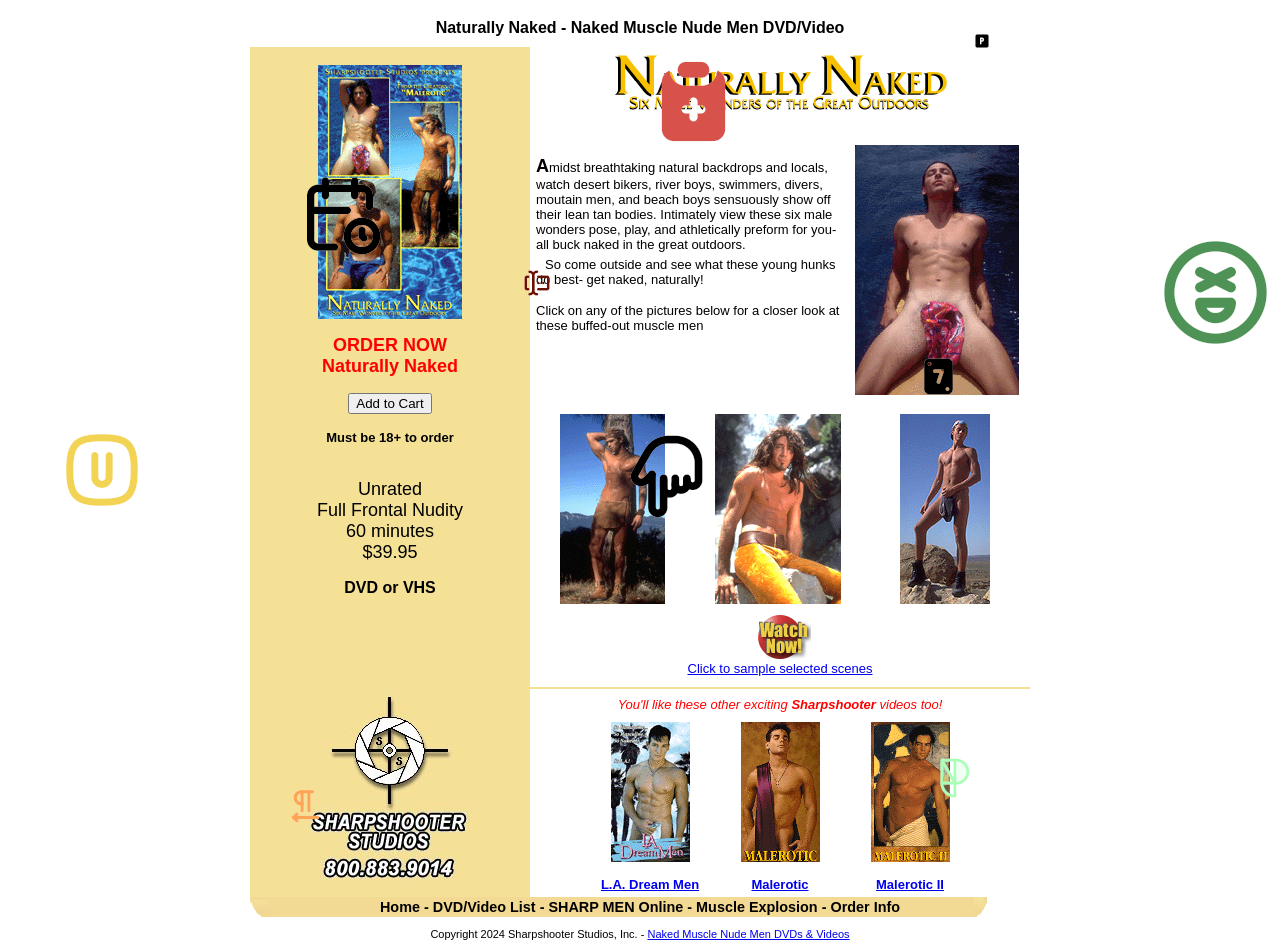 The width and height of the screenshot is (1280, 951). I want to click on indicates an item starting with the letter U, so click(102, 470).